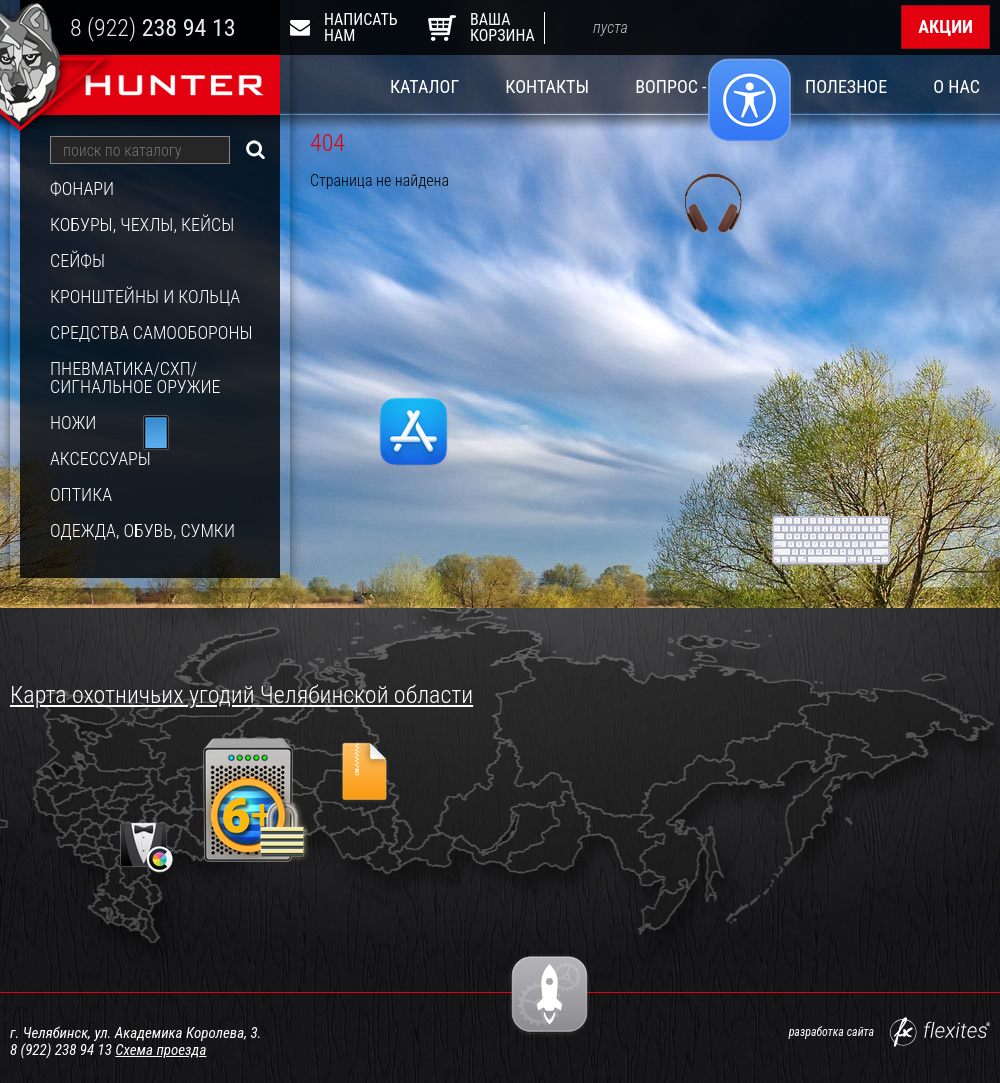 Image resolution: width=1000 pixels, height=1083 pixels. Describe the element at coordinates (713, 204) in the screenshot. I see `connect bluetooth headphones` at that location.